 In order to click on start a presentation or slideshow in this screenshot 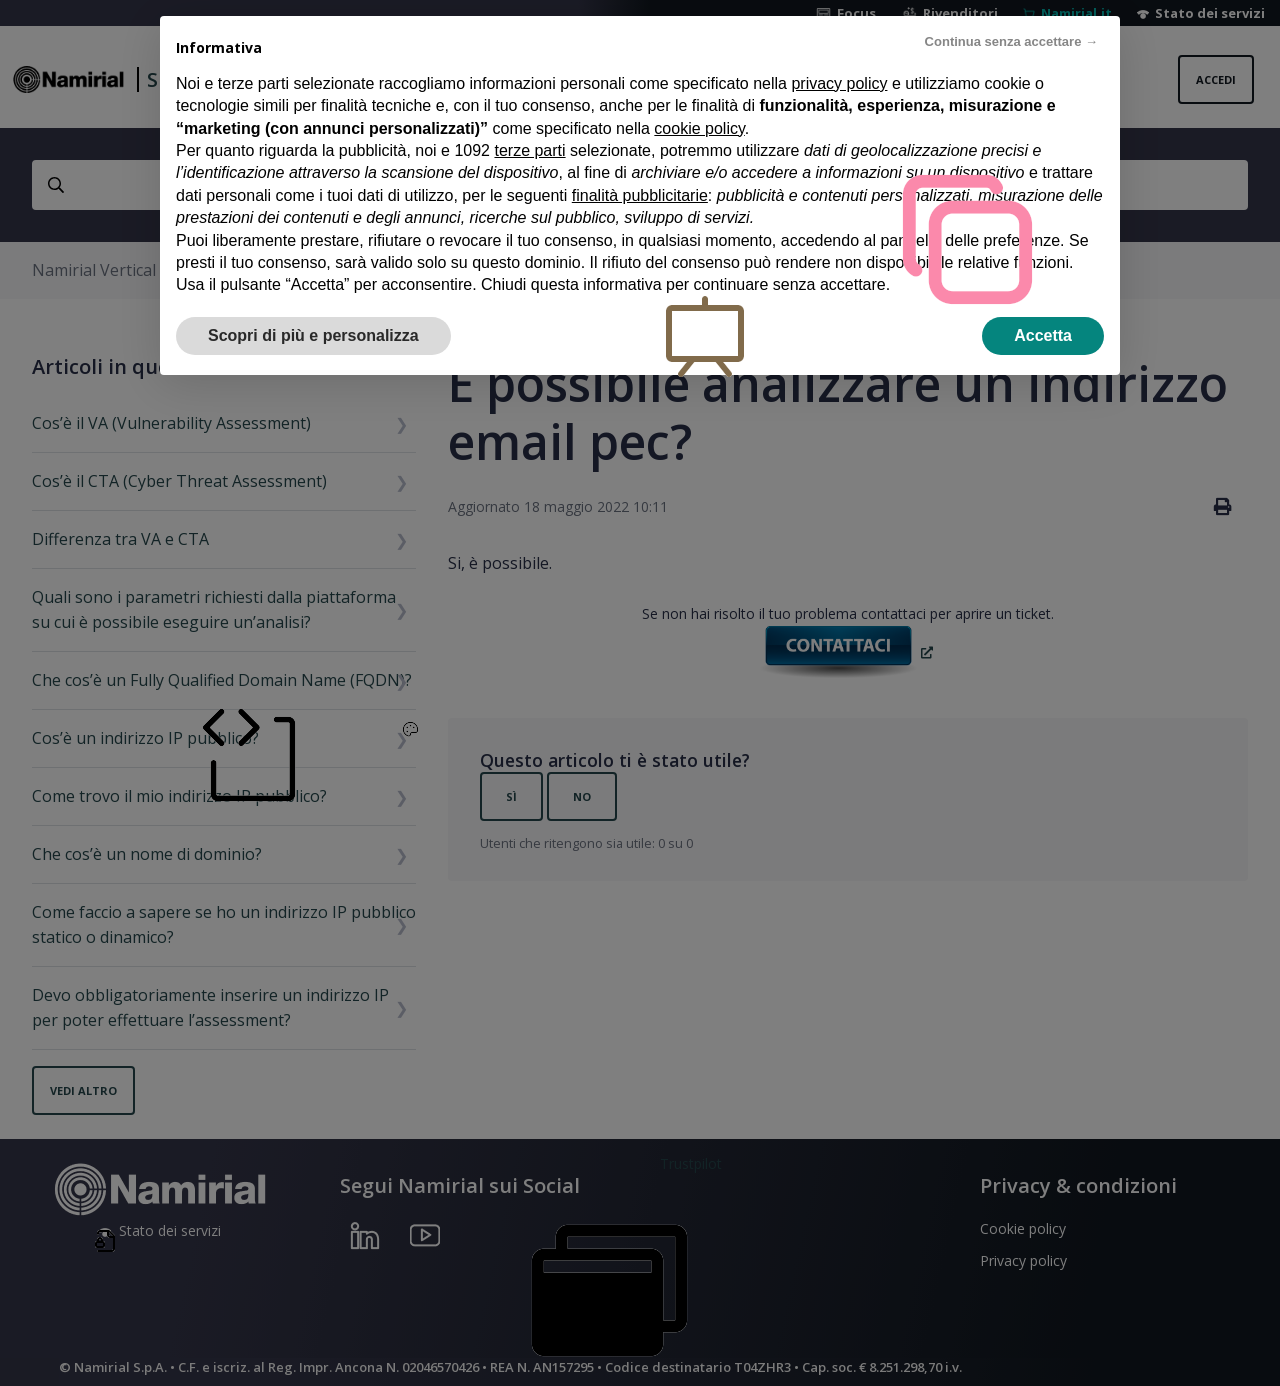, I will do `click(705, 338)`.